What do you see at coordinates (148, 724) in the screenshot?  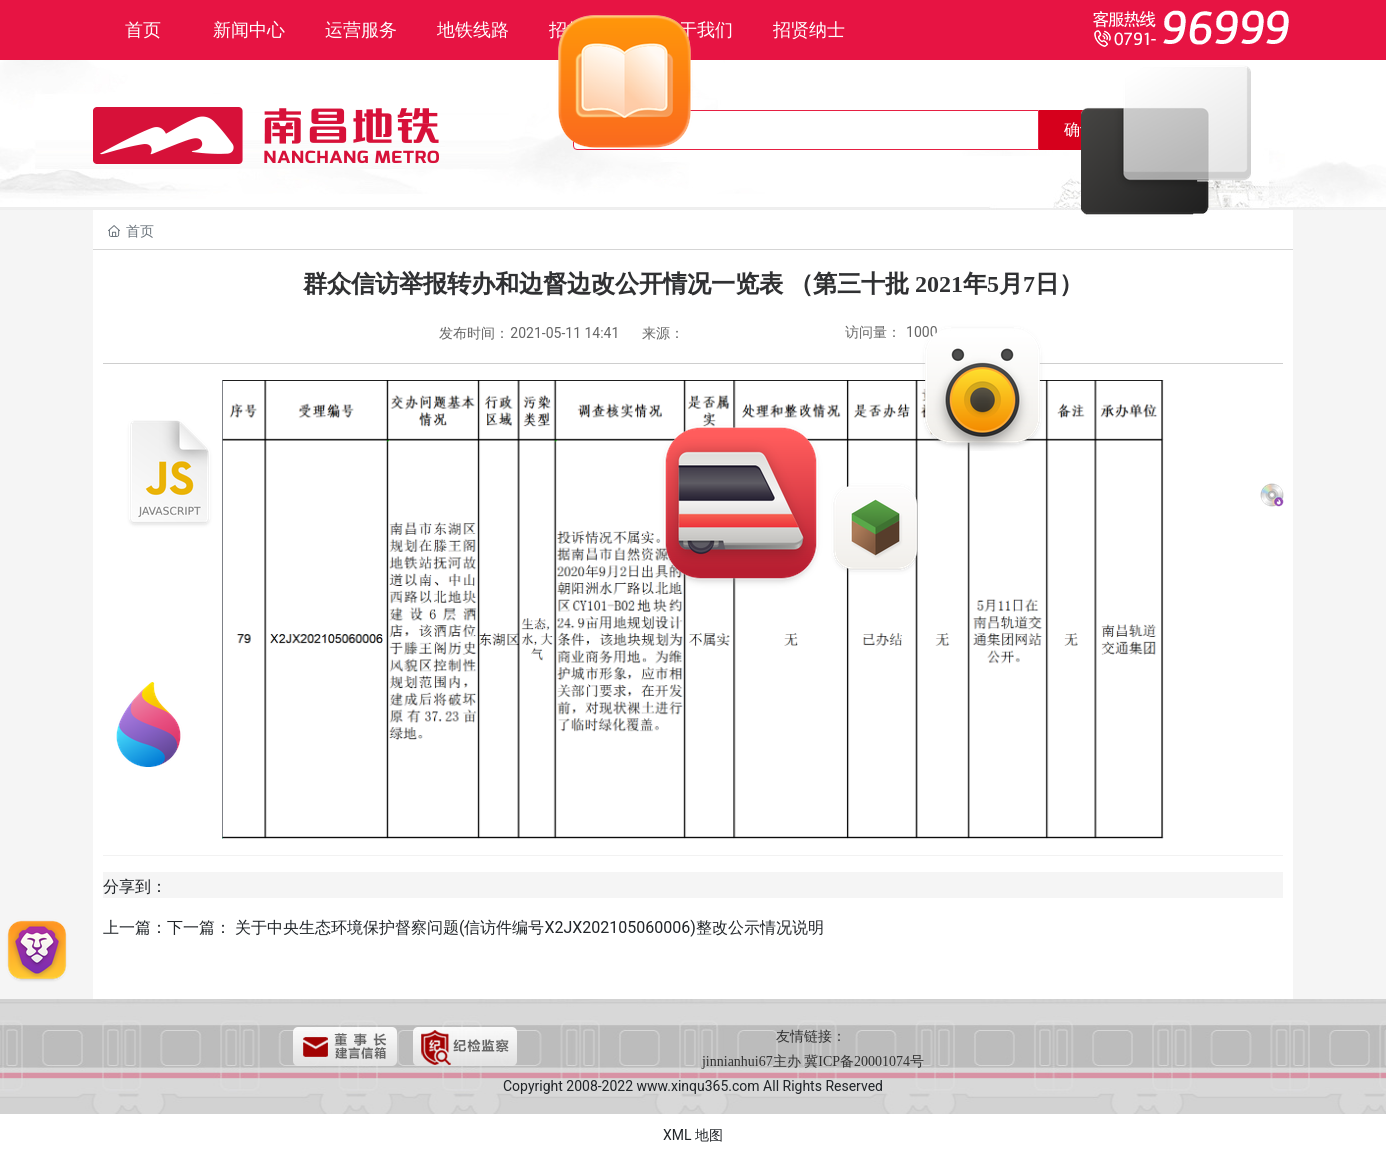 I see `open Paint 3D application` at bounding box center [148, 724].